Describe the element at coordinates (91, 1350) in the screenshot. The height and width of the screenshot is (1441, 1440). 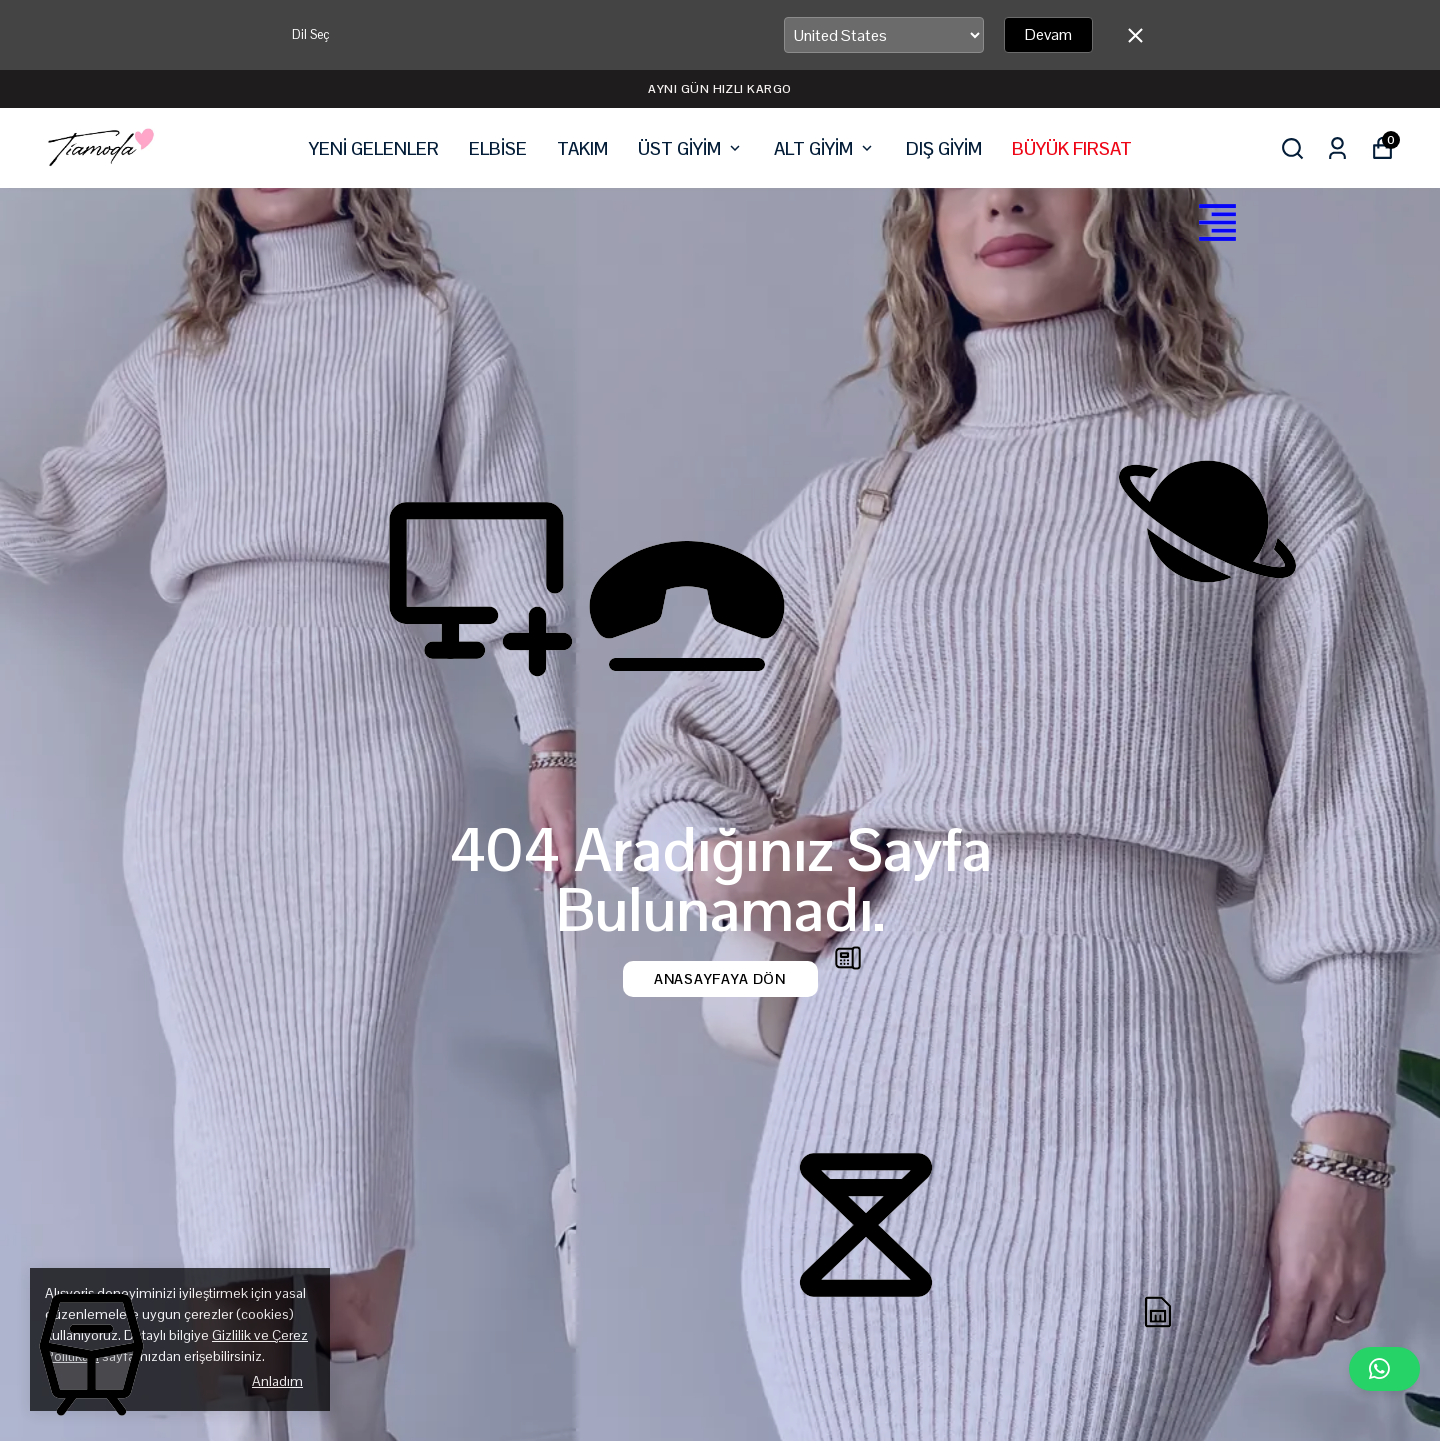
I see `view regional train schedules` at that location.